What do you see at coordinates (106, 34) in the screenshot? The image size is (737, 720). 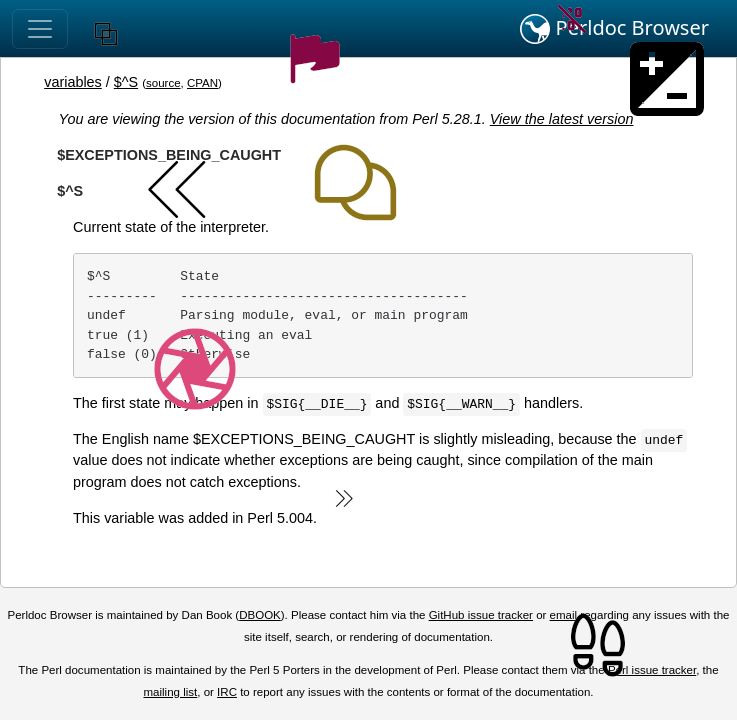 I see `merge or intersect selected layers` at bounding box center [106, 34].